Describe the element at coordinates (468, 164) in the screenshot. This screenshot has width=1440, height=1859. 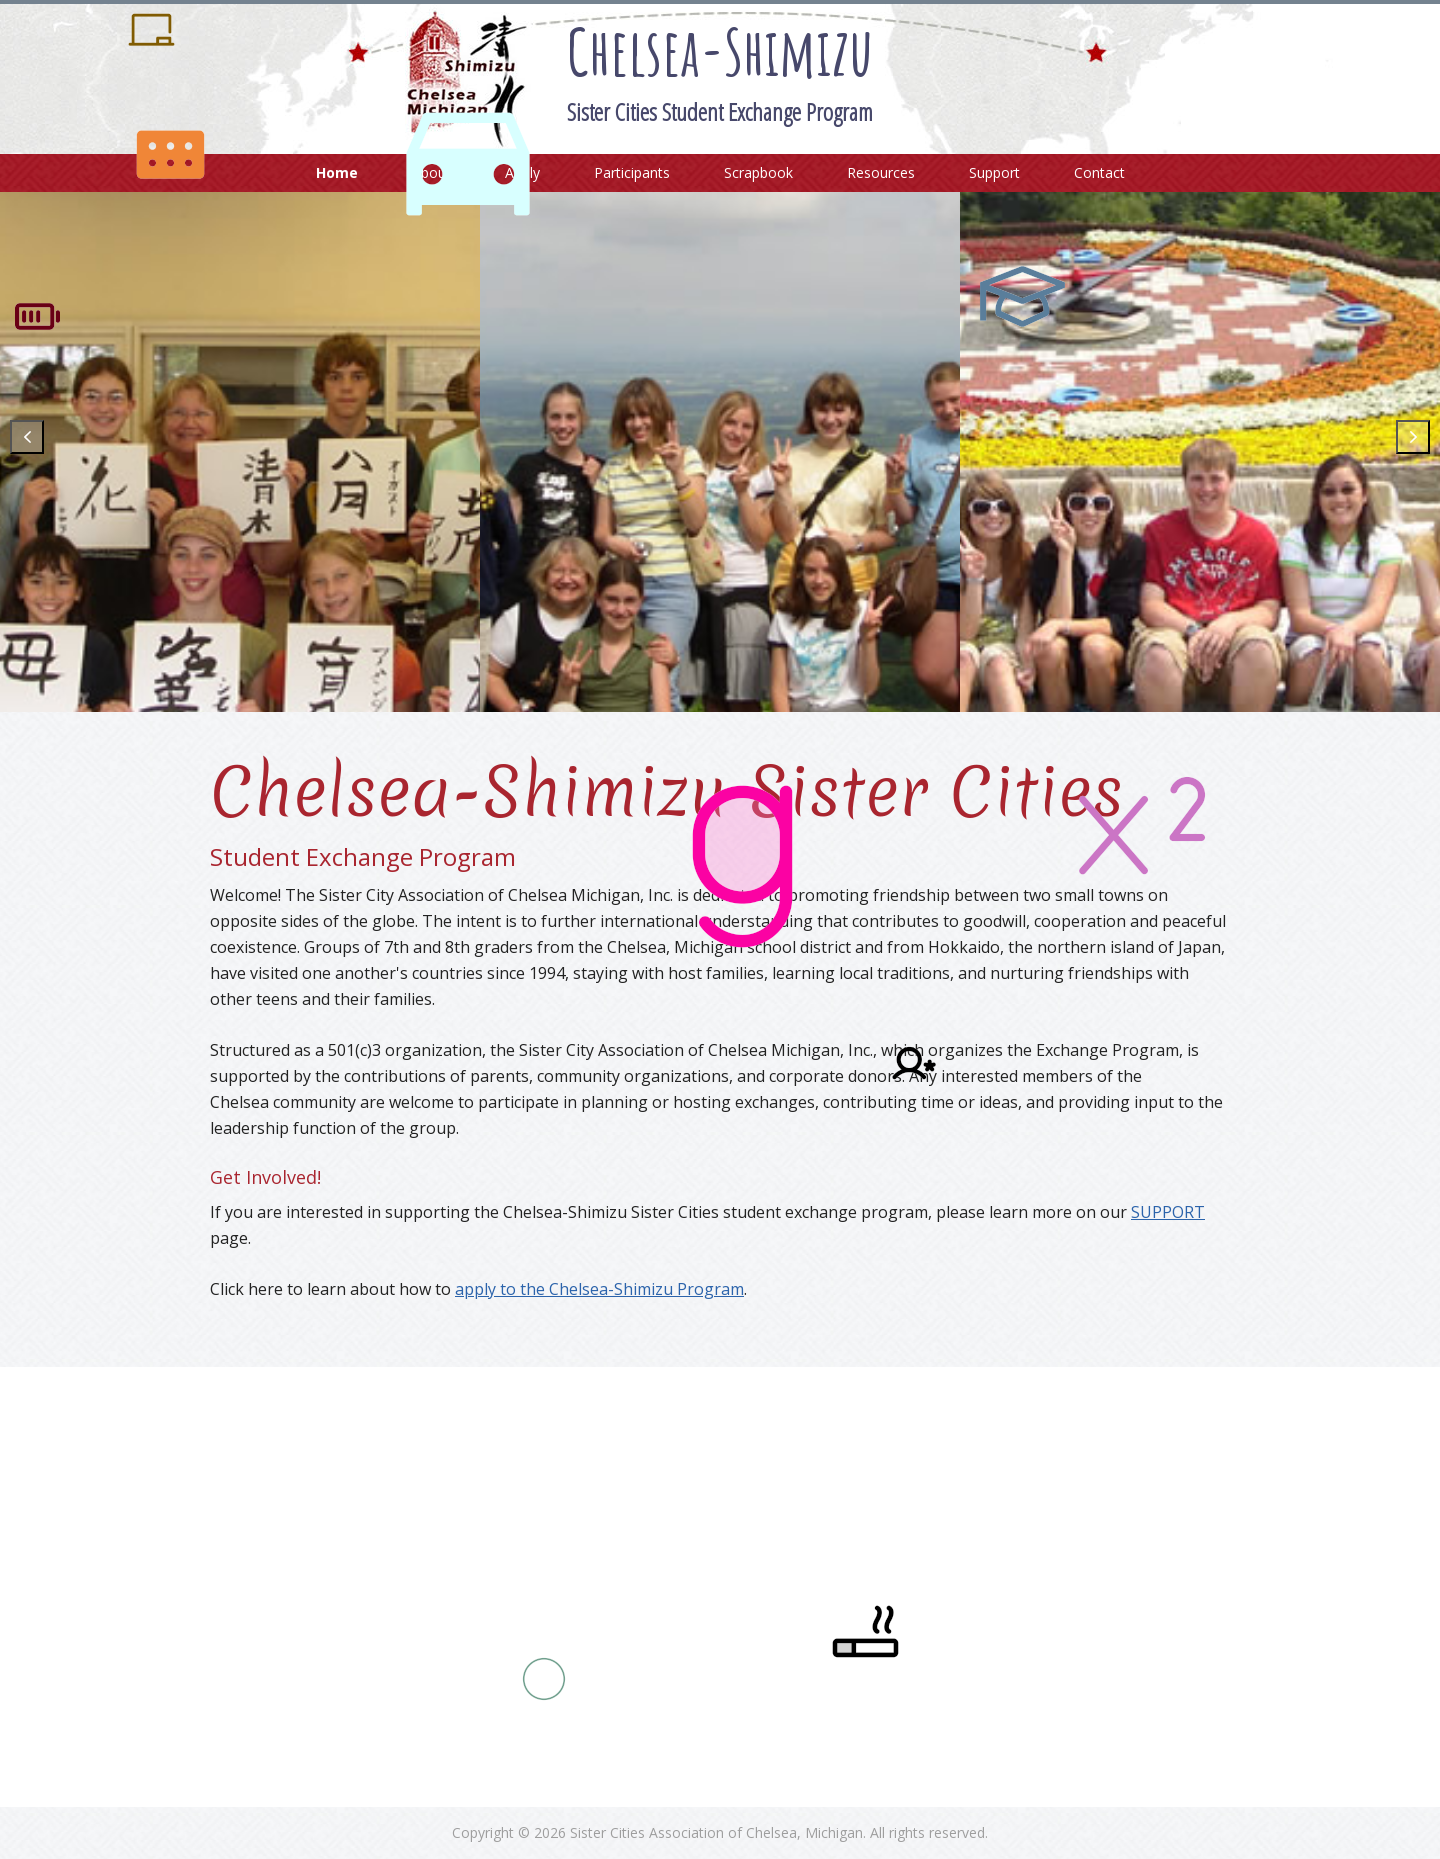
I see `access vehicle or driving settings` at that location.